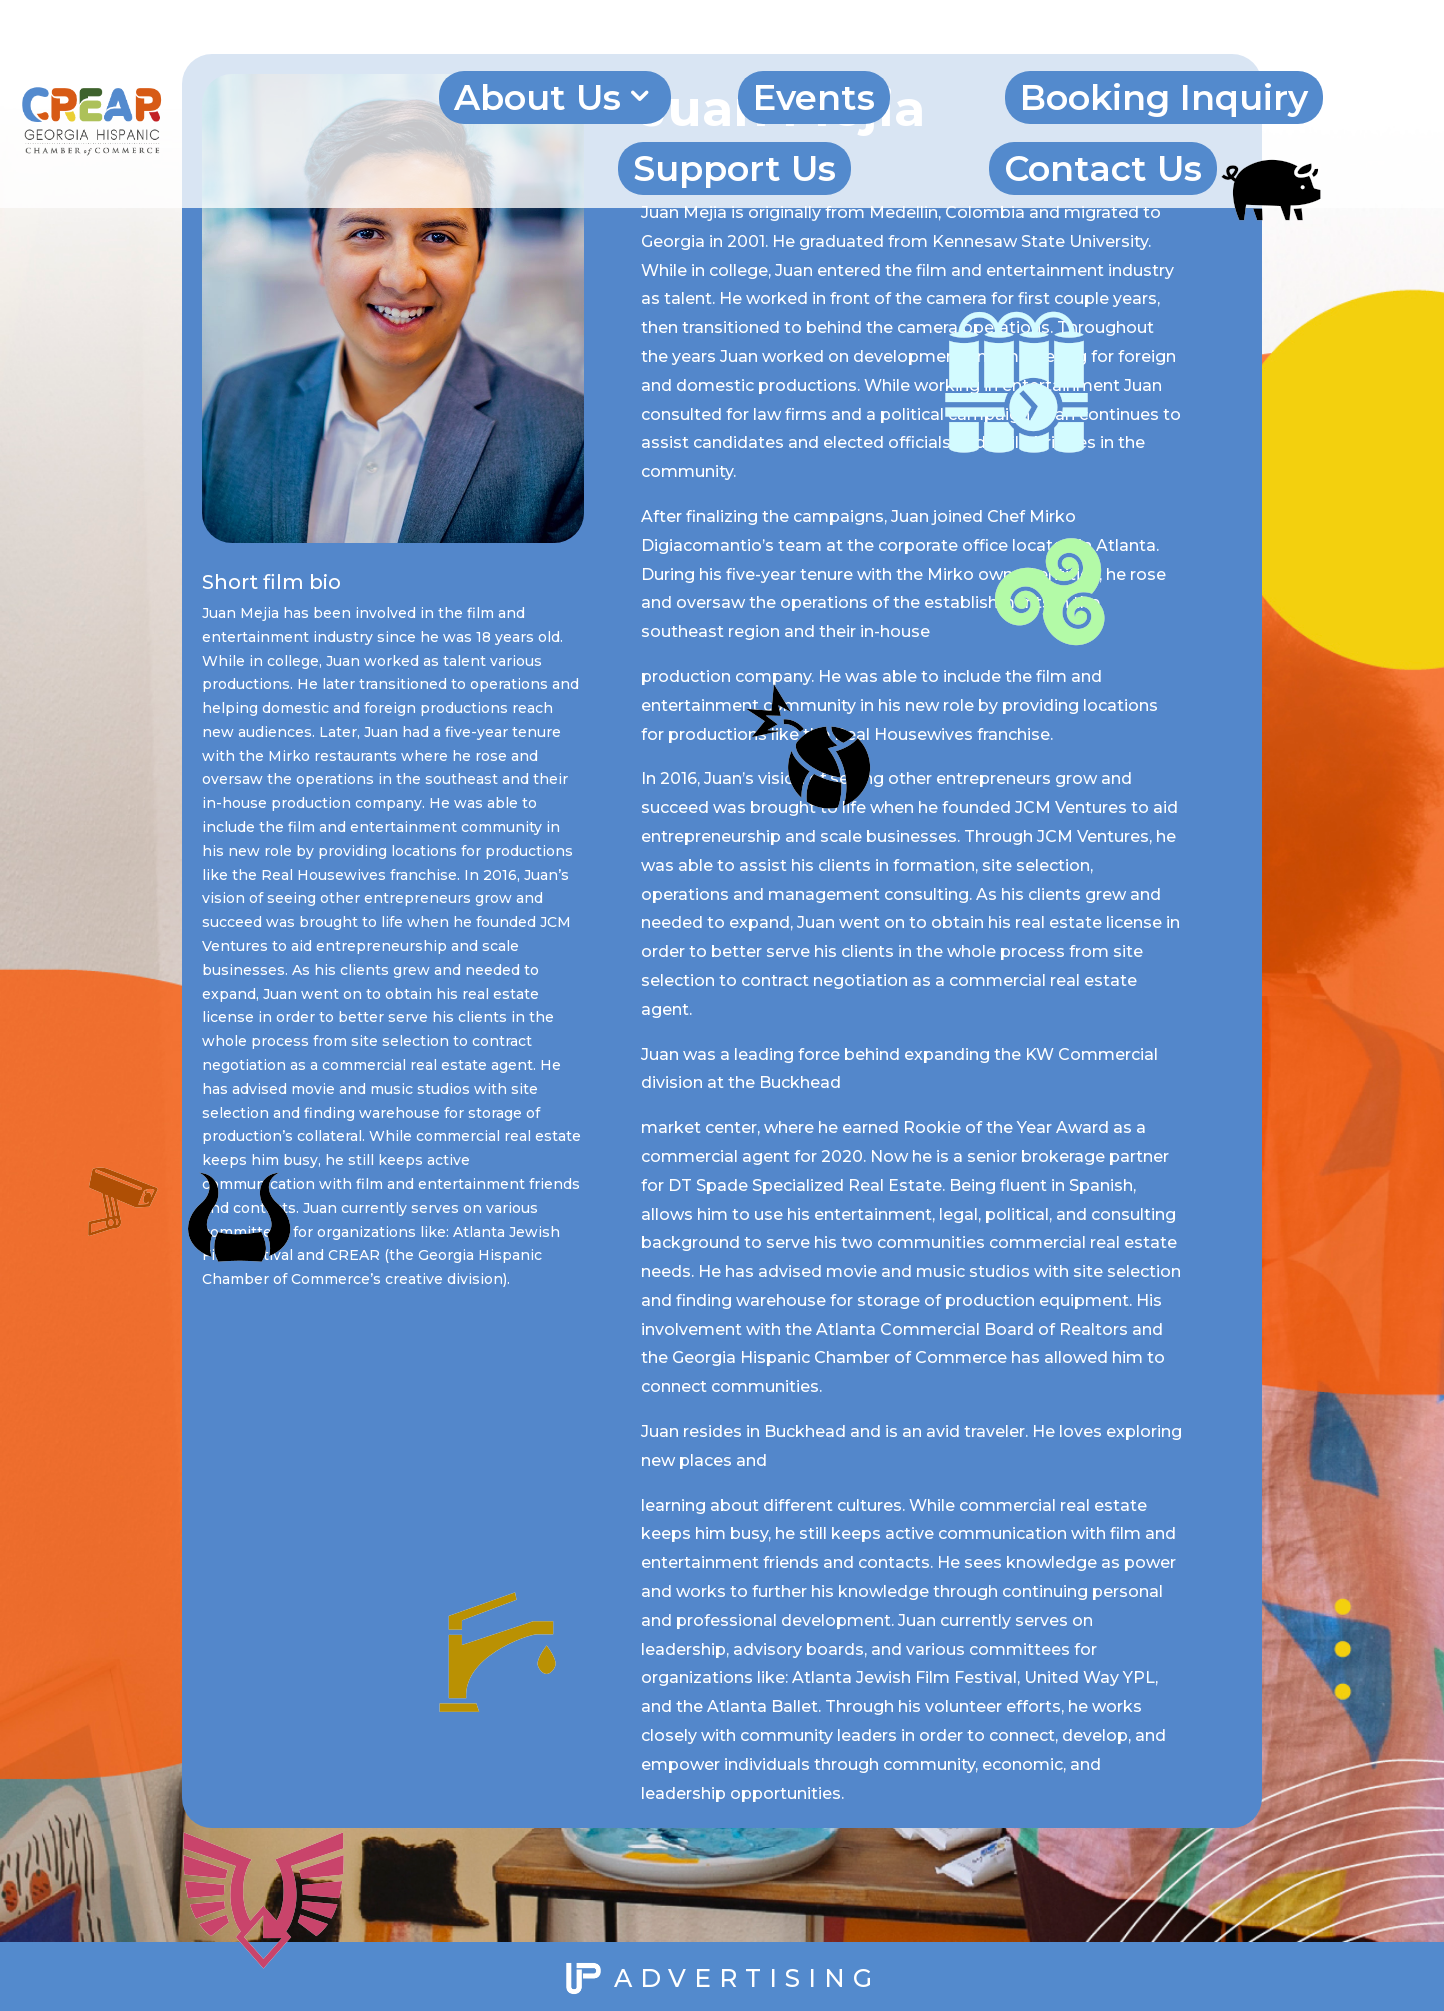  I want to click on access kitchen or plumbing settings, so click(501, 1646).